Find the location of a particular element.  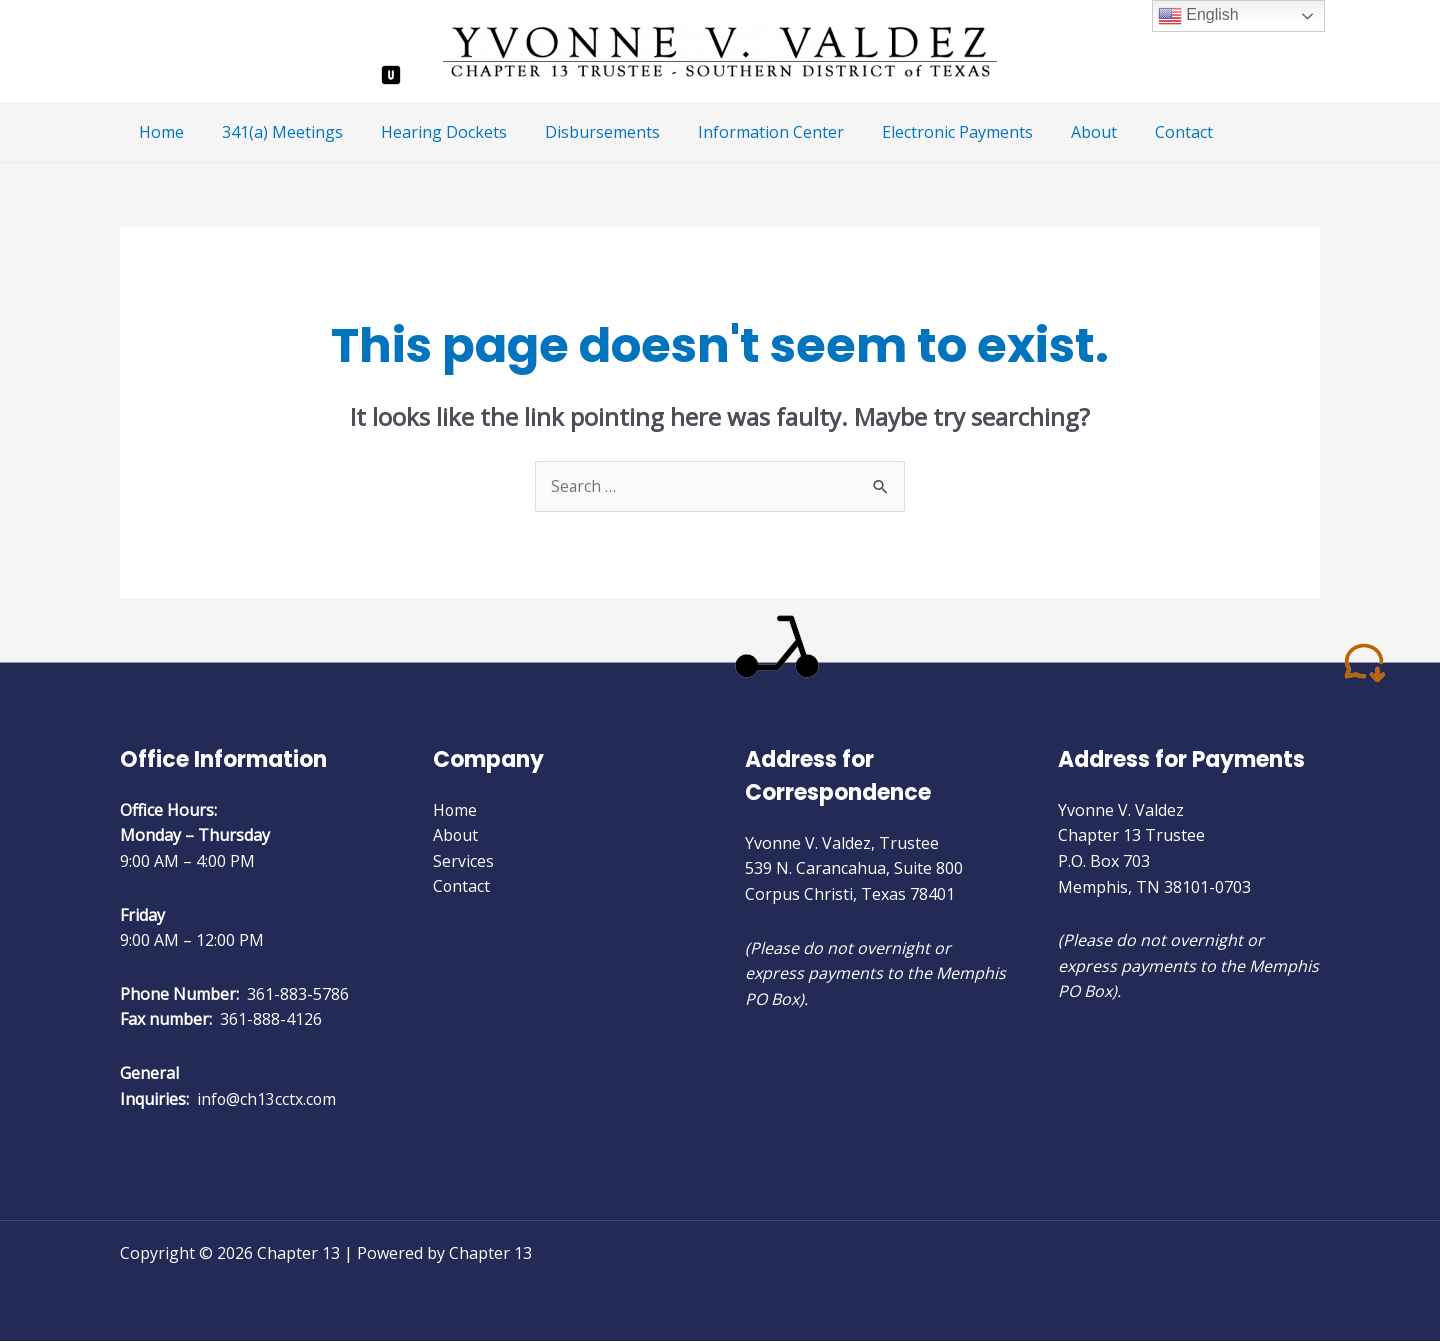

indicates an item or option starting with the letter U is located at coordinates (391, 75).